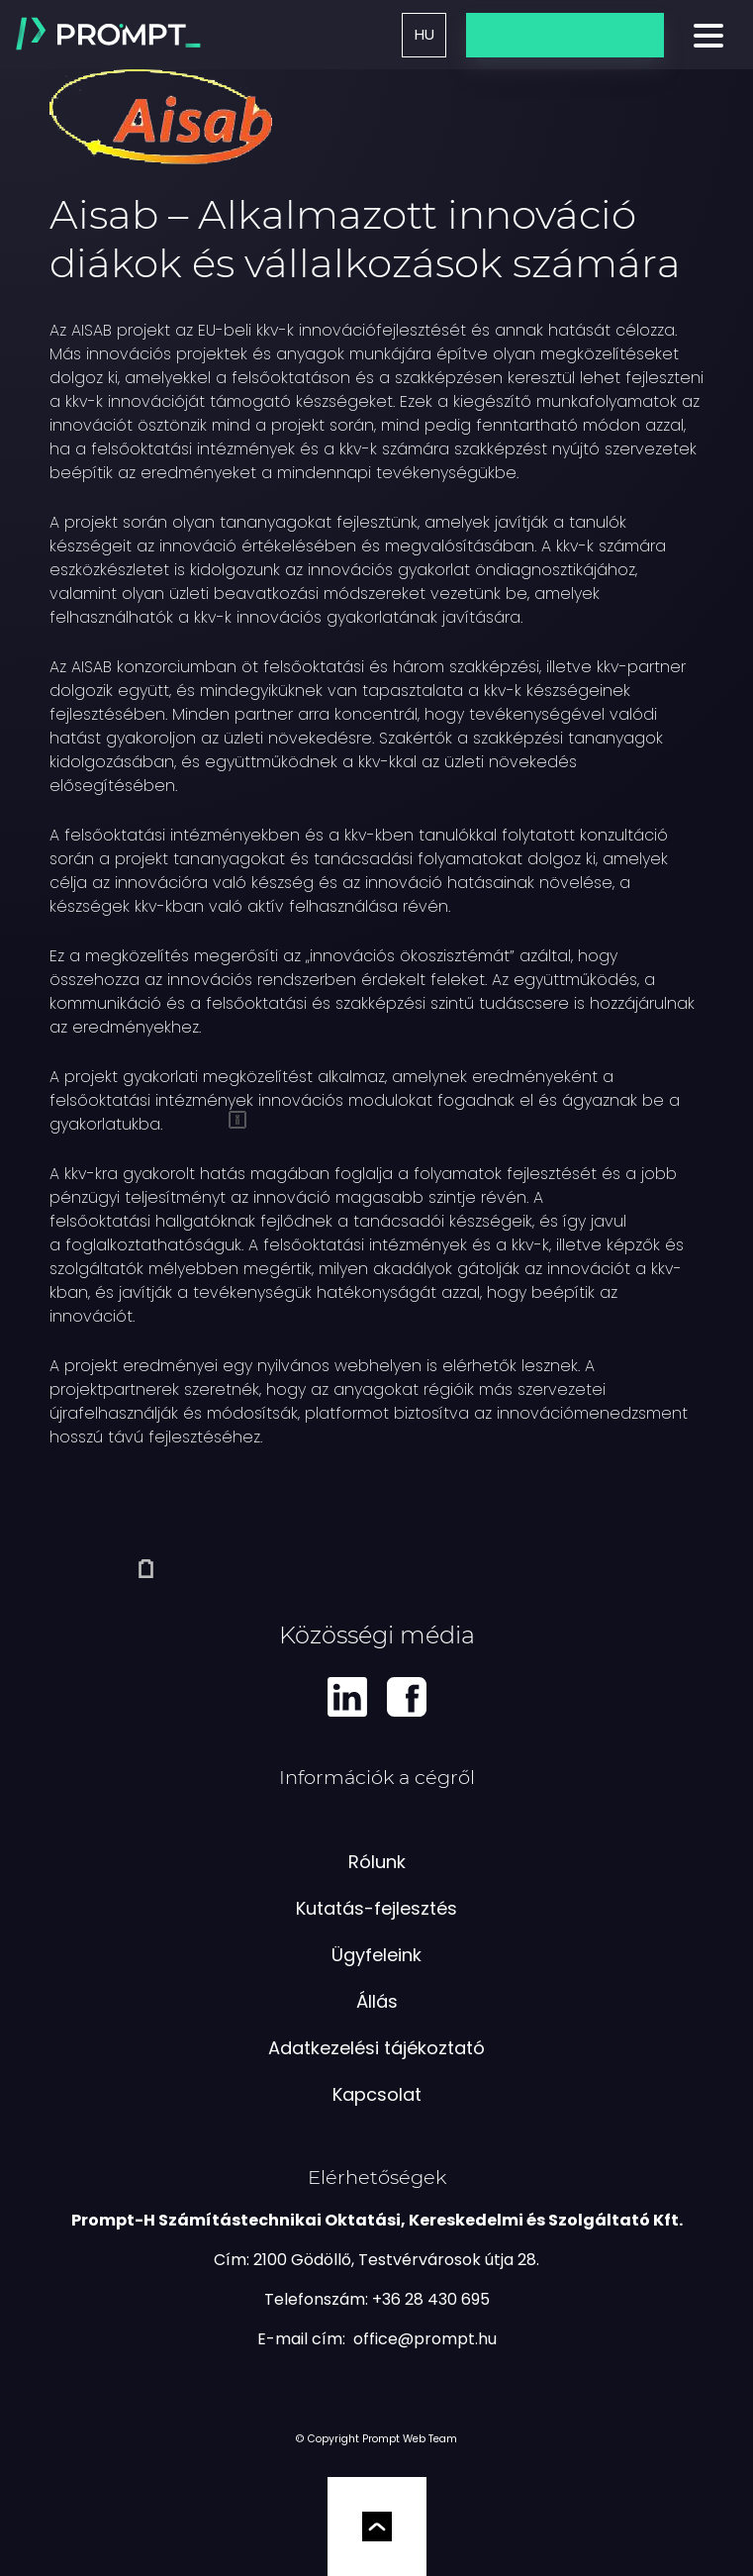  What do you see at coordinates (237, 1120) in the screenshot?
I see `view system information or details` at bounding box center [237, 1120].